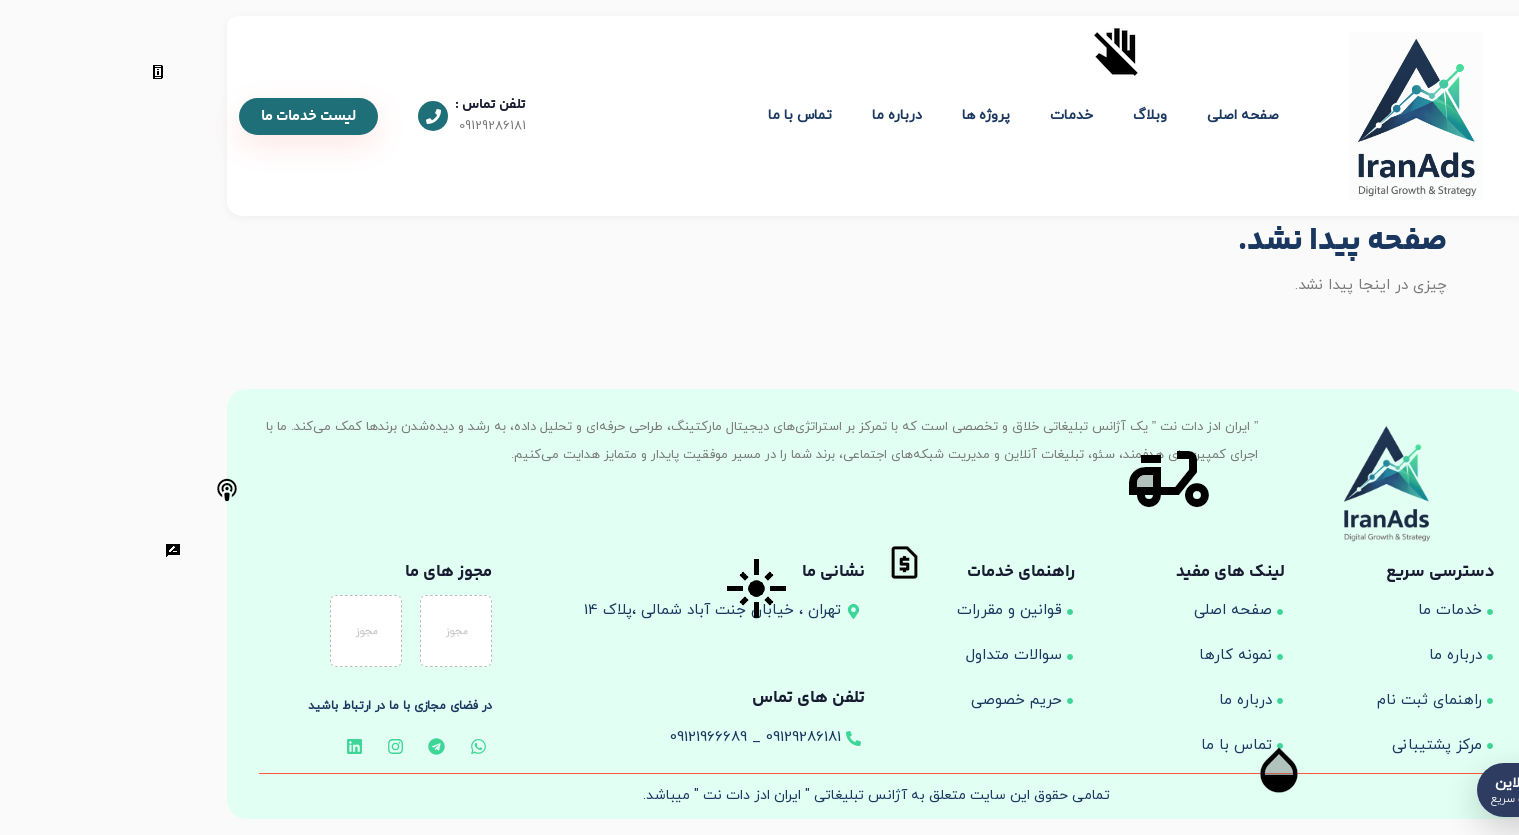 Image resolution: width=1519 pixels, height=835 pixels. I want to click on select moped or scooter delivery option, so click(1169, 479).